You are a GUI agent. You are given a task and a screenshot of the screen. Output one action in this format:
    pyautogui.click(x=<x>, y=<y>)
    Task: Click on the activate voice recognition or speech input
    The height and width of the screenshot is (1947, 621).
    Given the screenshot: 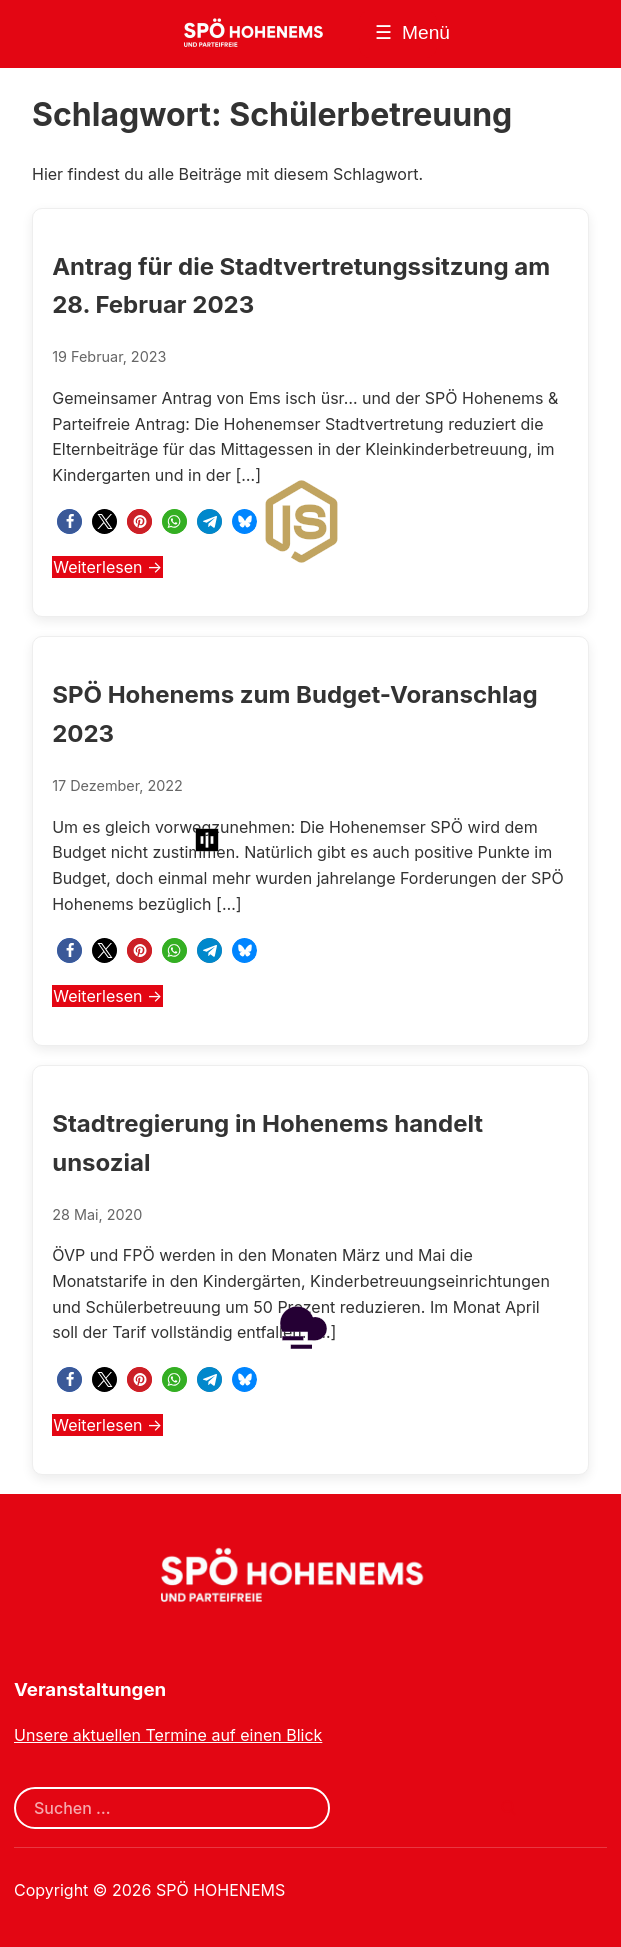 What is the action you would take?
    pyautogui.click(x=207, y=840)
    